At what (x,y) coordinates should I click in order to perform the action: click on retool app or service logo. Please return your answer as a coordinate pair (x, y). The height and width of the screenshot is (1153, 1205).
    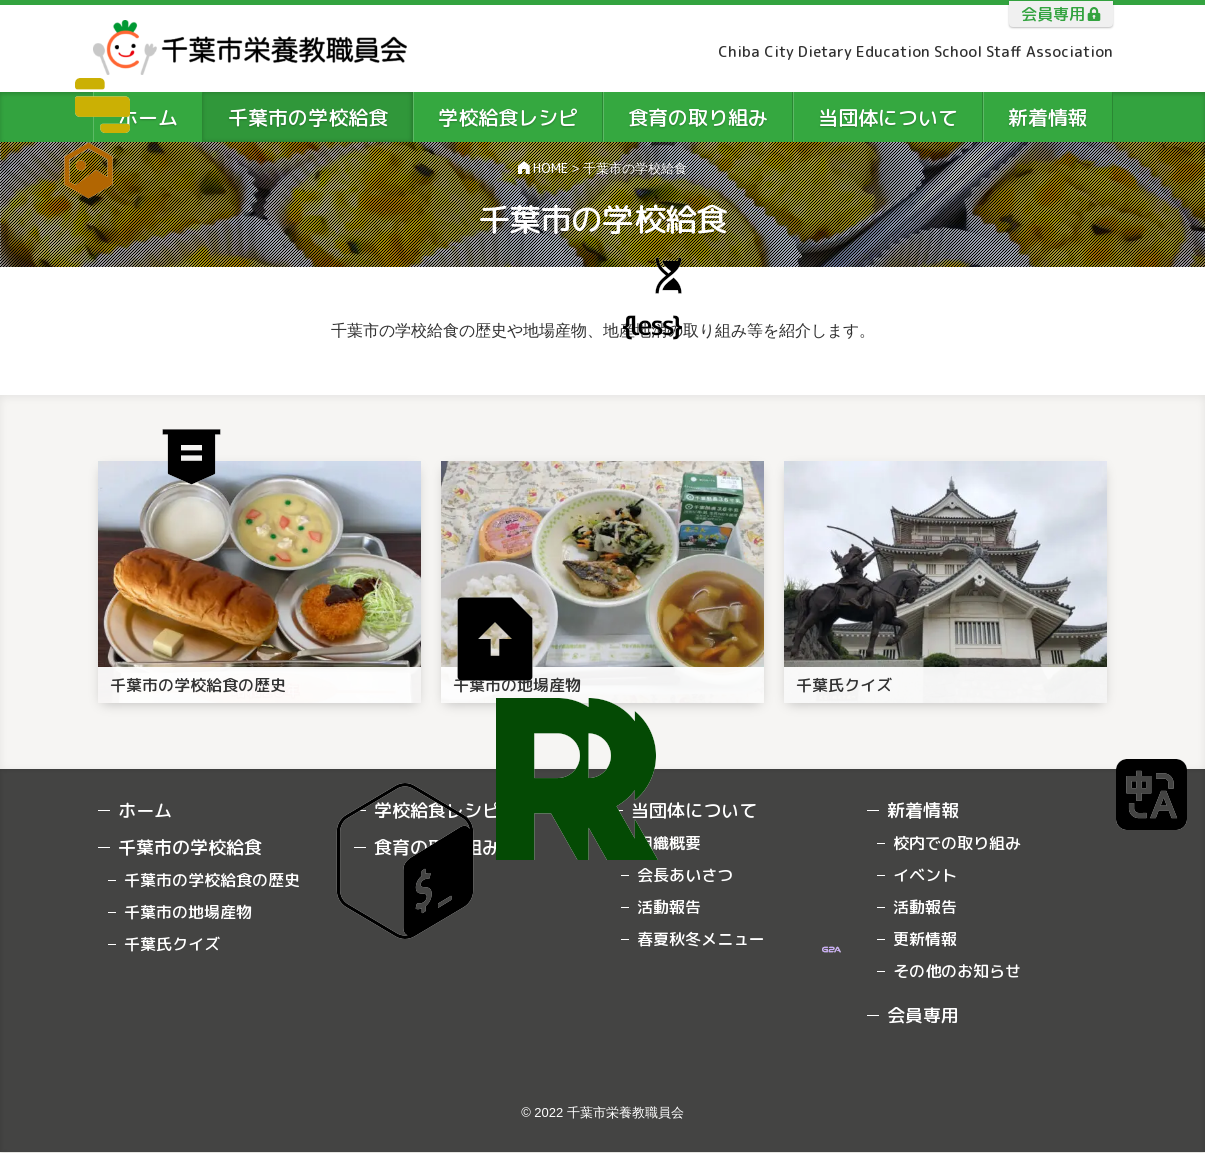
    Looking at the image, I should click on (102, 105).